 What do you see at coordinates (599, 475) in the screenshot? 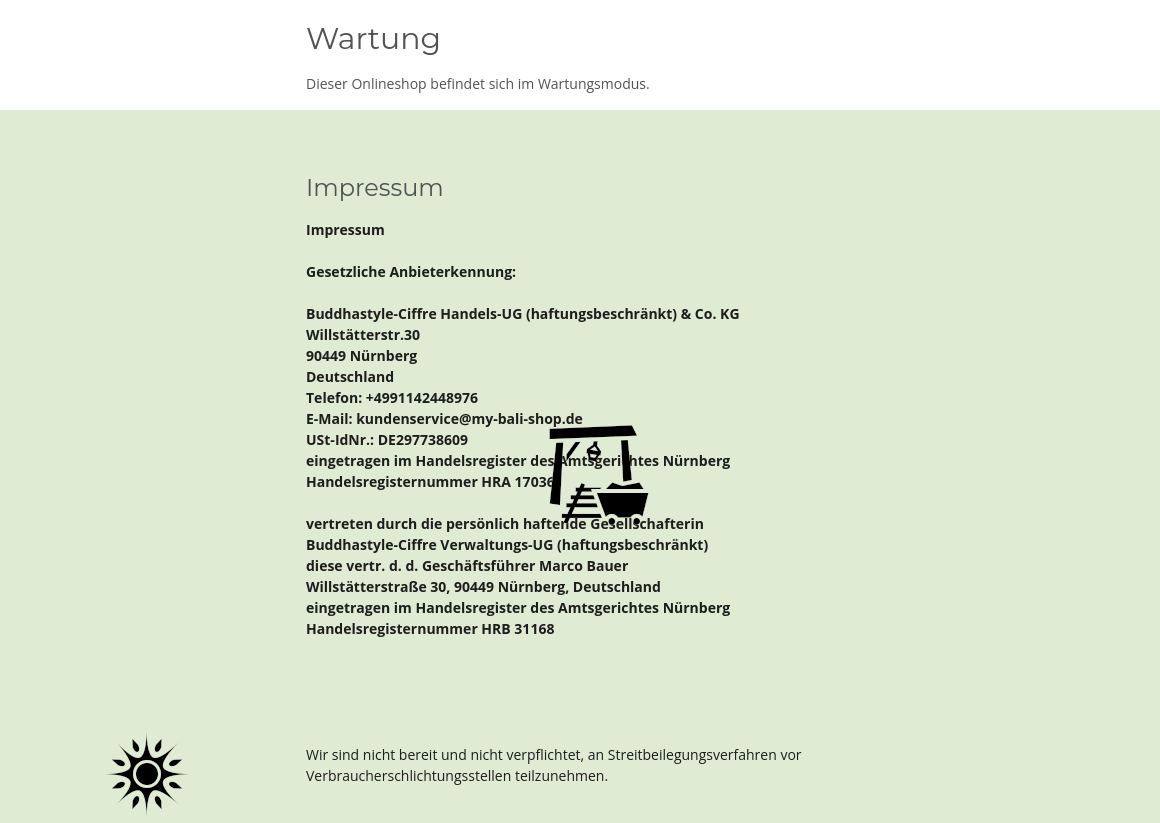
I see `access gold mine resource building` at bounding box center [599, 475].